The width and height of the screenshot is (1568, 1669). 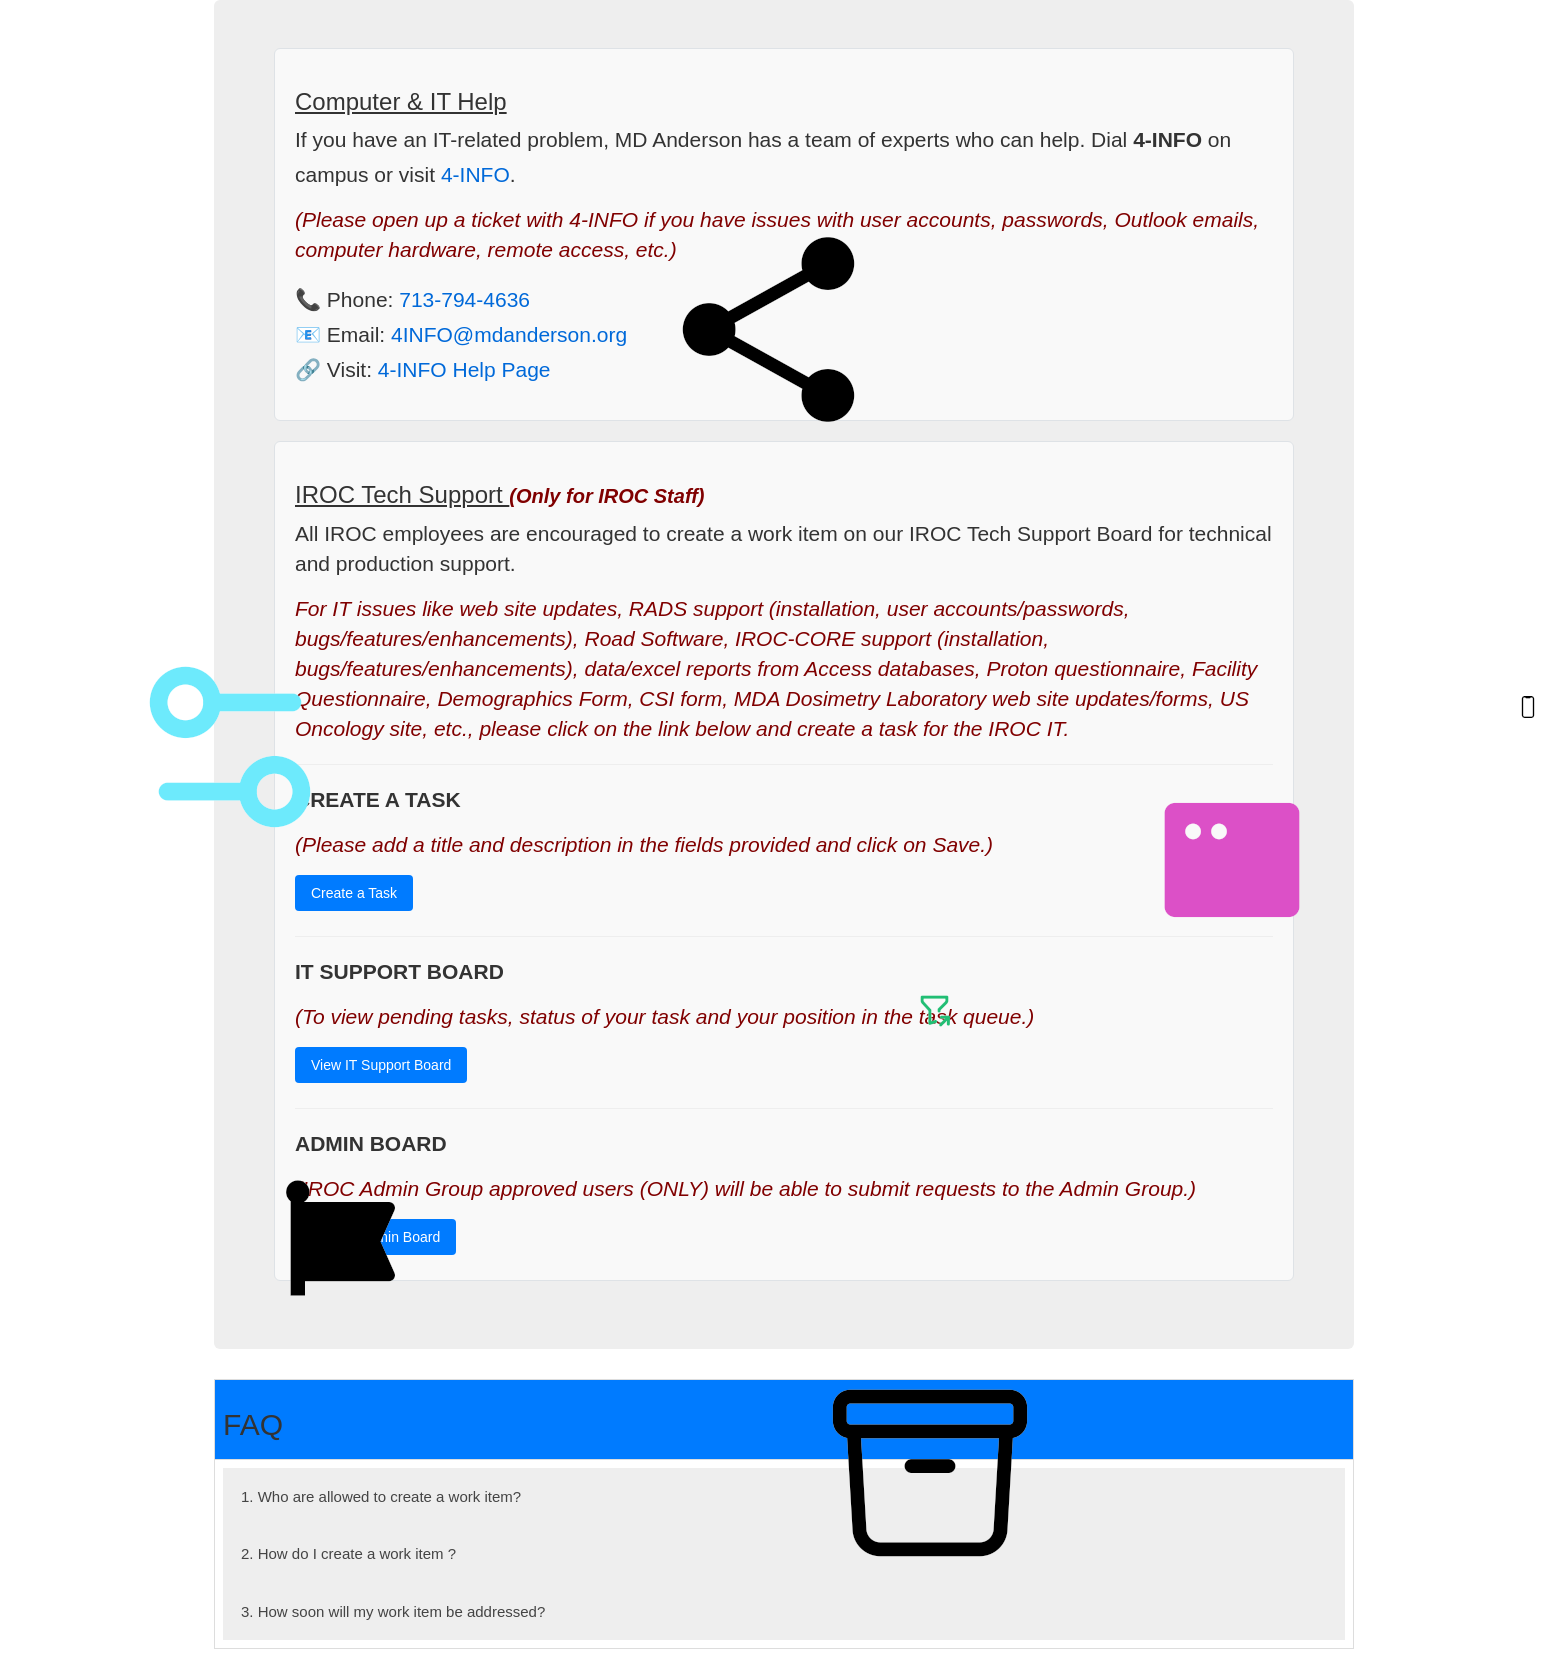 What do you see at coordinates (230, 747) in the screenshot?
I see `adjust settings or preferences` at bounding box center [230, 747].